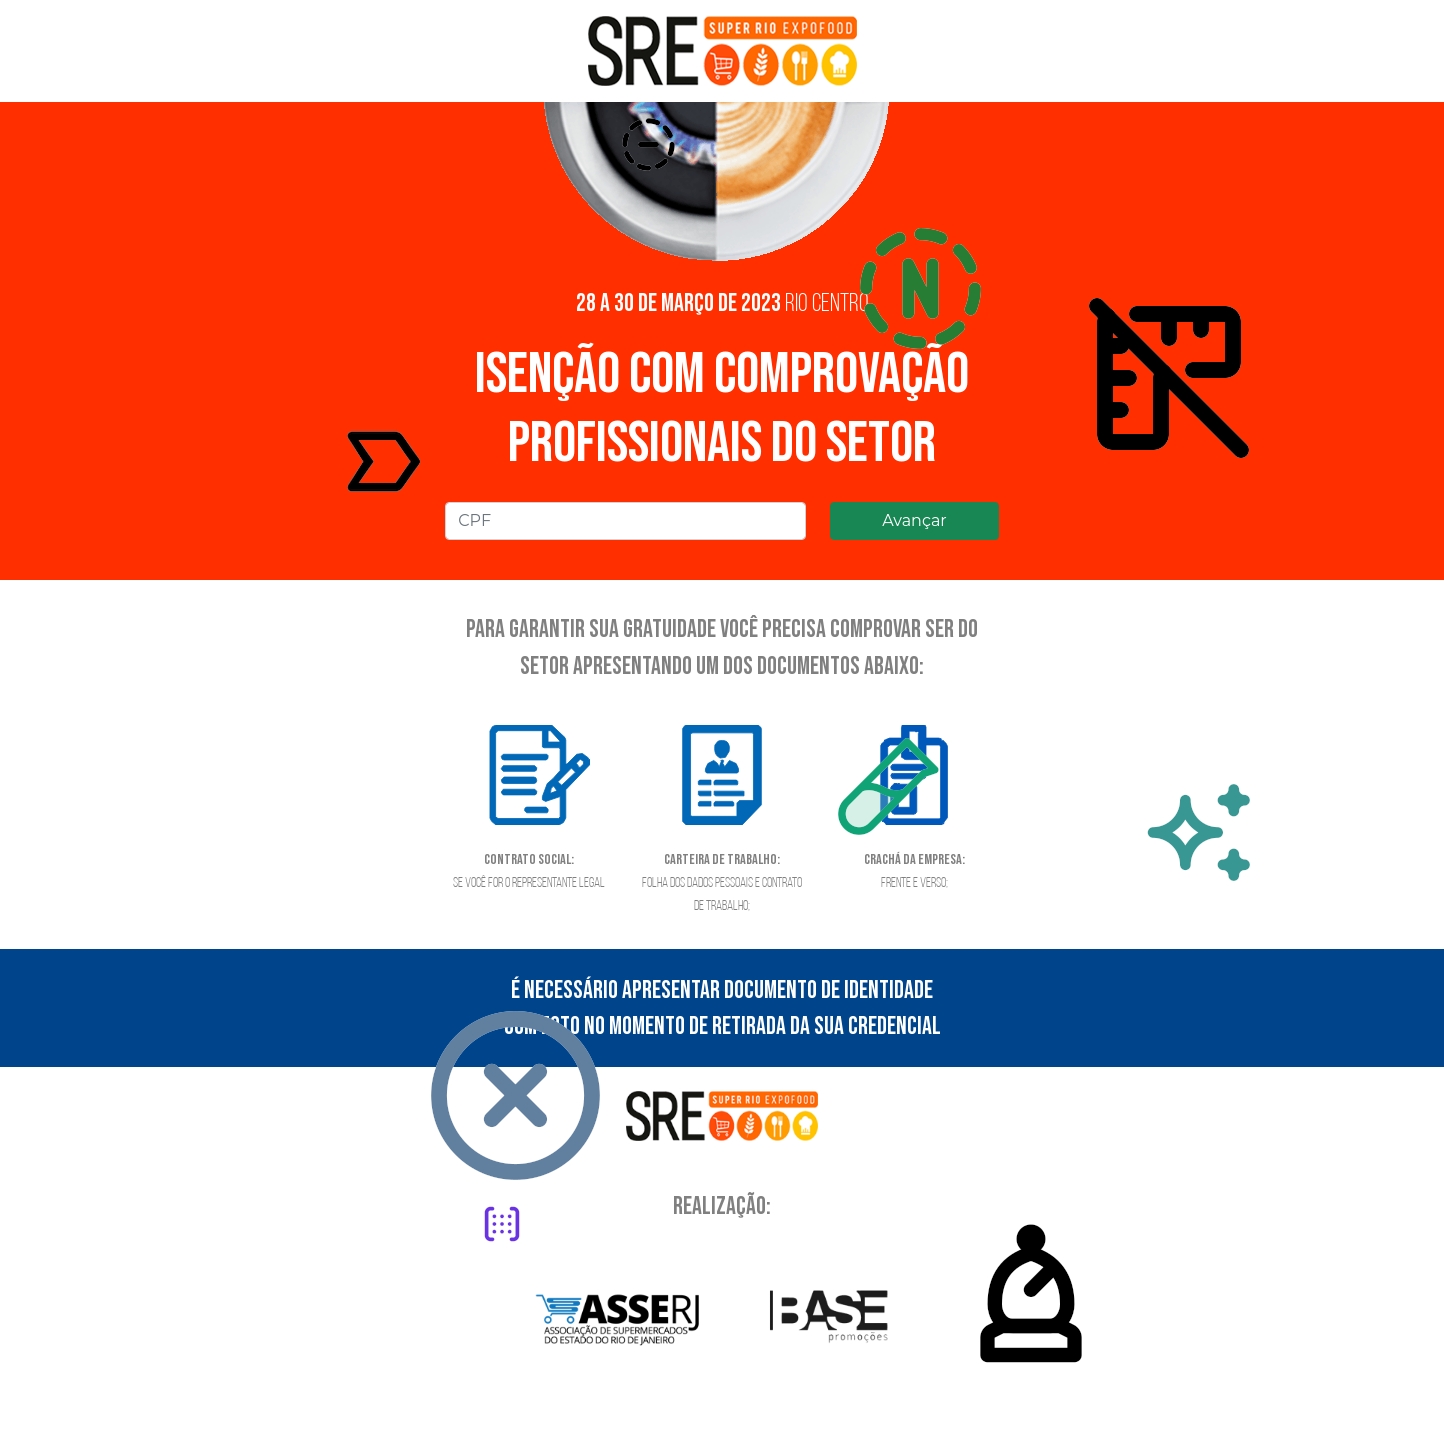 This screenshot has width=1444, height=1431. I want to click on indicates AI-generated or enhanced content, so click(1201, 832).